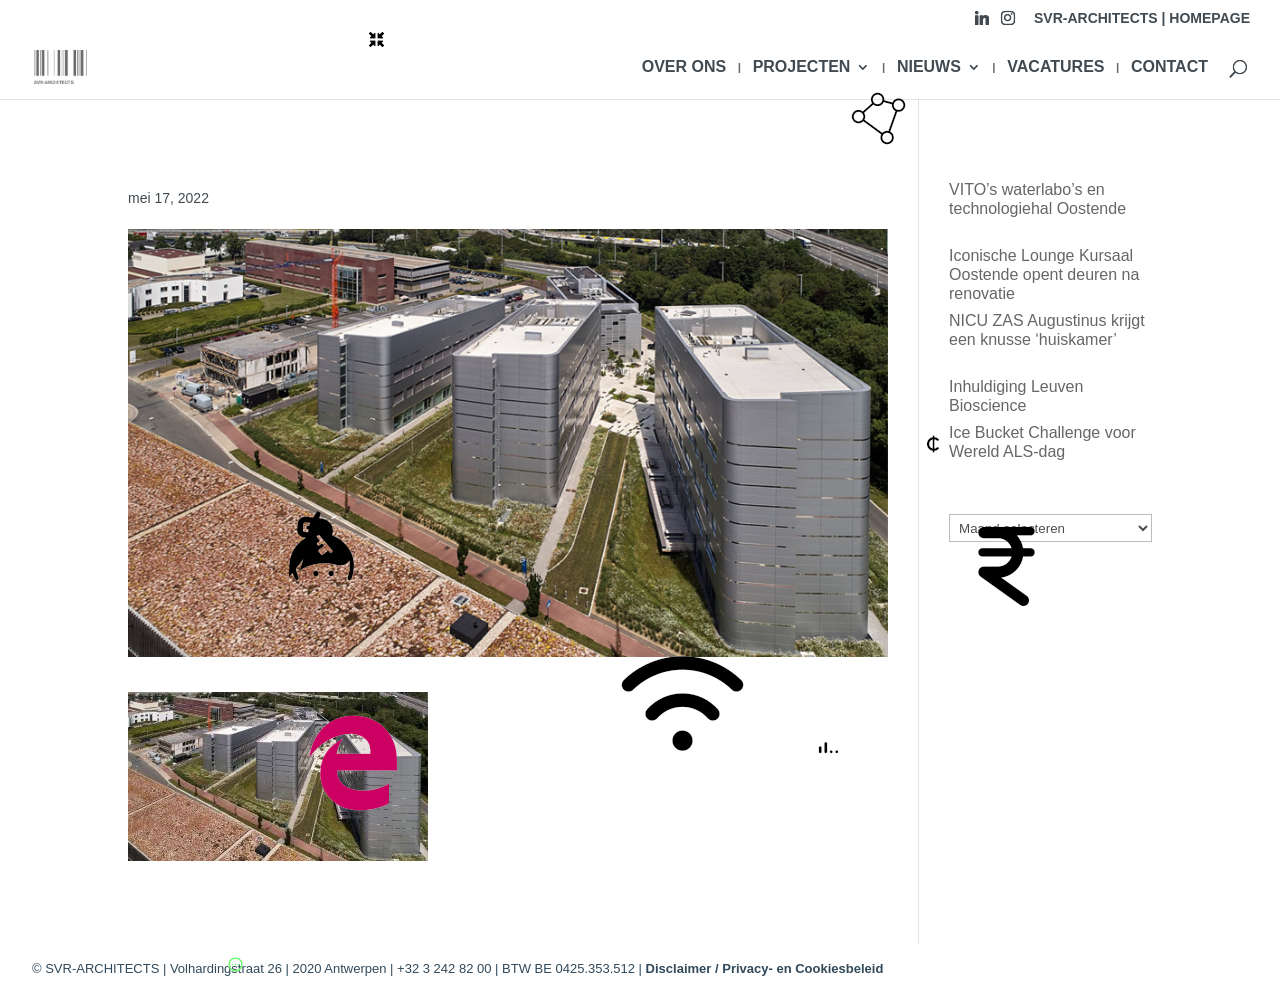  Describe the element at coordinates (879, 118) in the screenshot. I see `create a polygon shape or selection` at that location.